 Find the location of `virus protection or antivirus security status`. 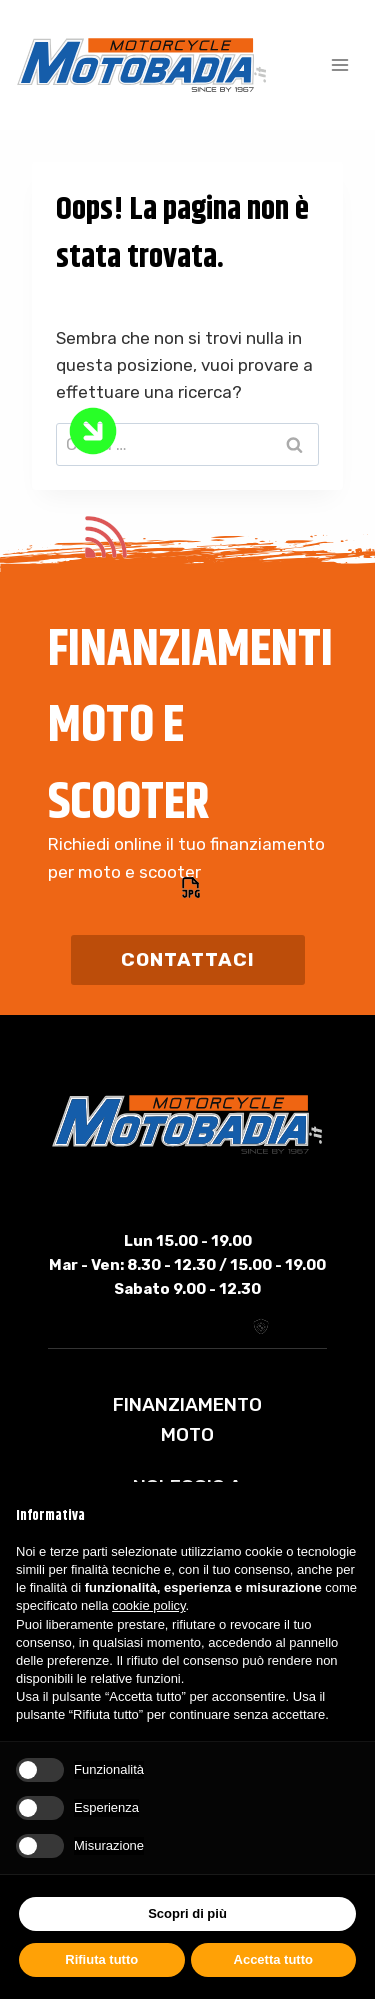

virus protection or antivirus security status is located at coordinates (261, 1326).